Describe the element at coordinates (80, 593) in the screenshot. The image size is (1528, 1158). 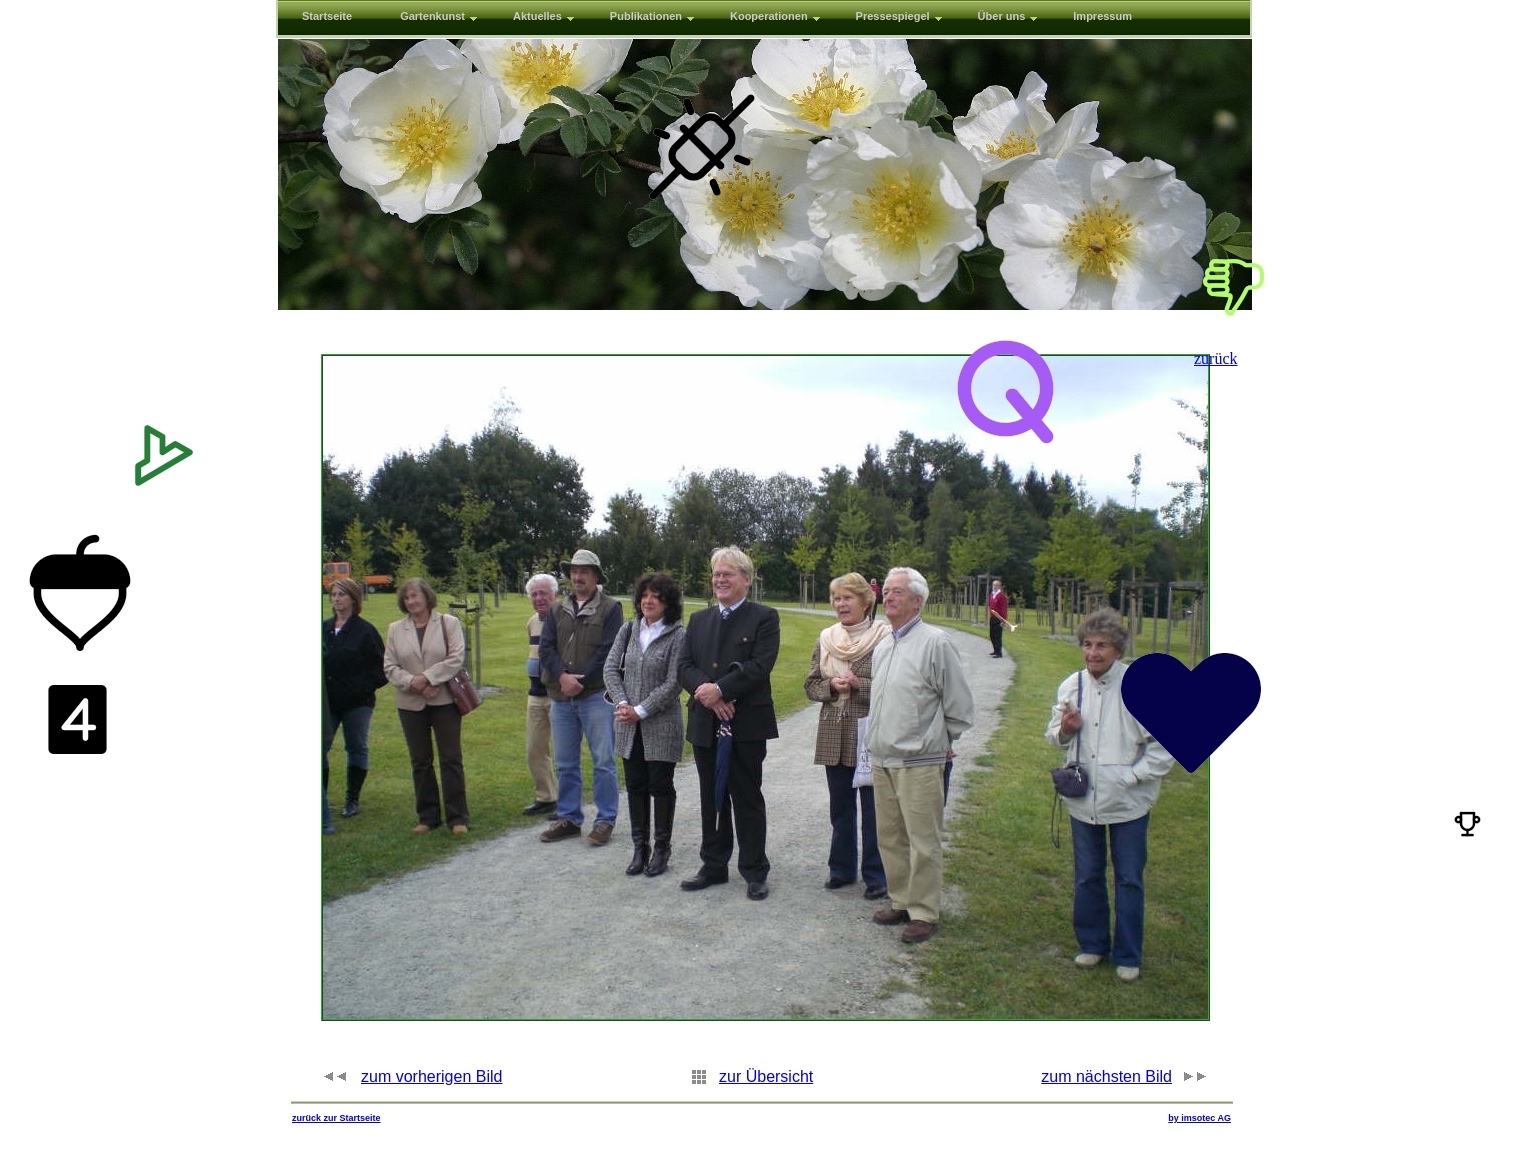
I see `access nature or outdoor-related content` at that location.